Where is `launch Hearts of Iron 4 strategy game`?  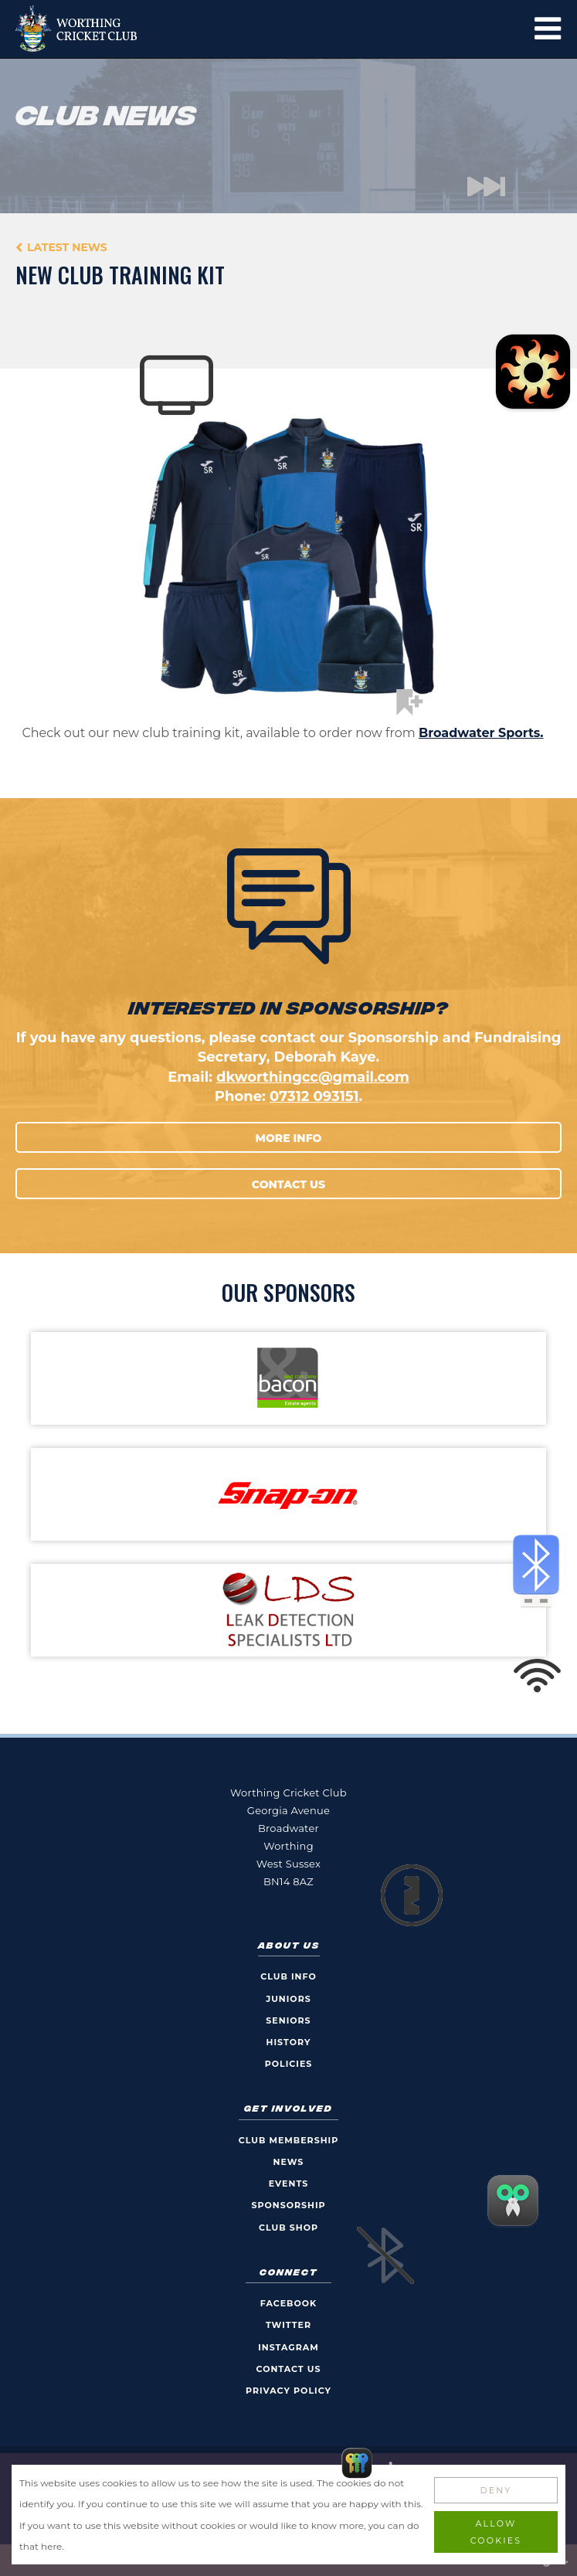
launch Hearts of Iron 4 strategy game is located at coordinates (533, 372).